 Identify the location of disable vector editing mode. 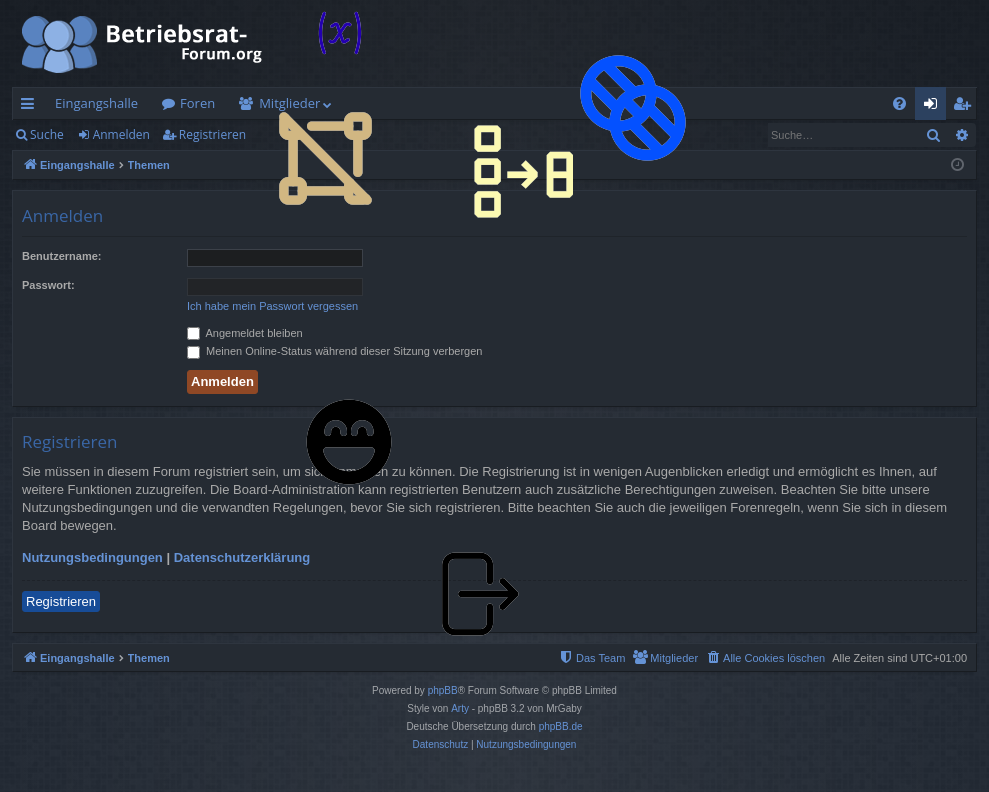
(325, 158).